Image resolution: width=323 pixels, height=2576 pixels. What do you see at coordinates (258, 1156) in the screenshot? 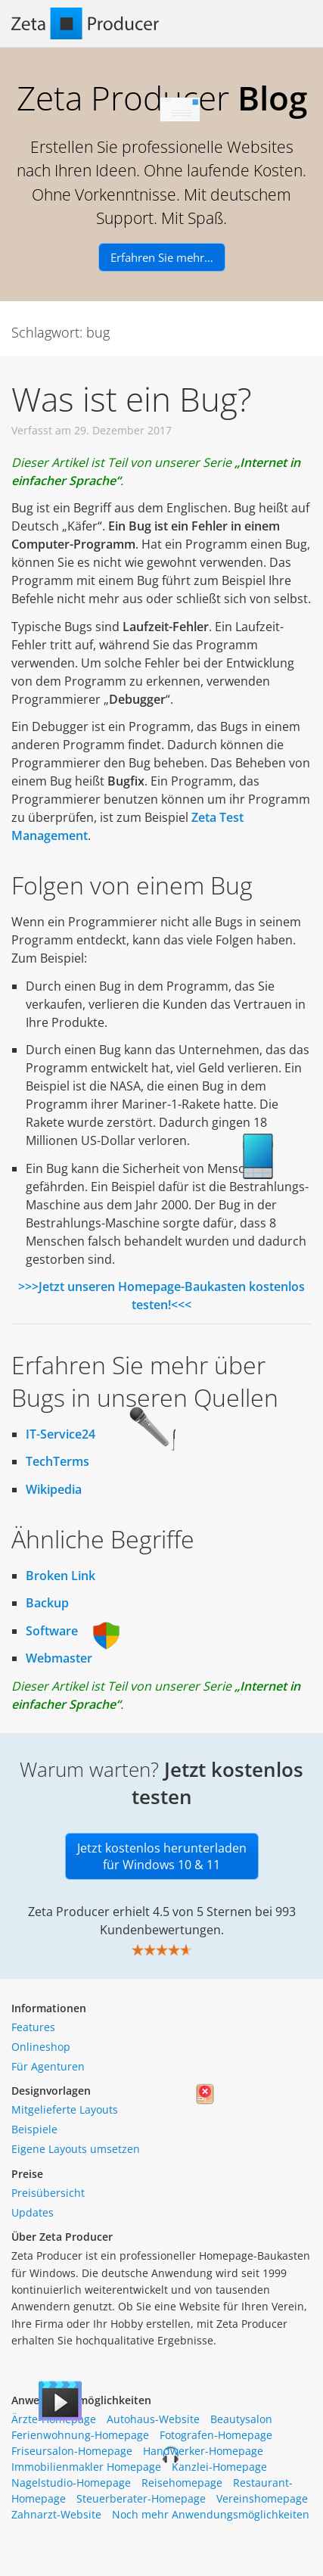
I see `access mobile device settings` at bounding box center [258, 1156].